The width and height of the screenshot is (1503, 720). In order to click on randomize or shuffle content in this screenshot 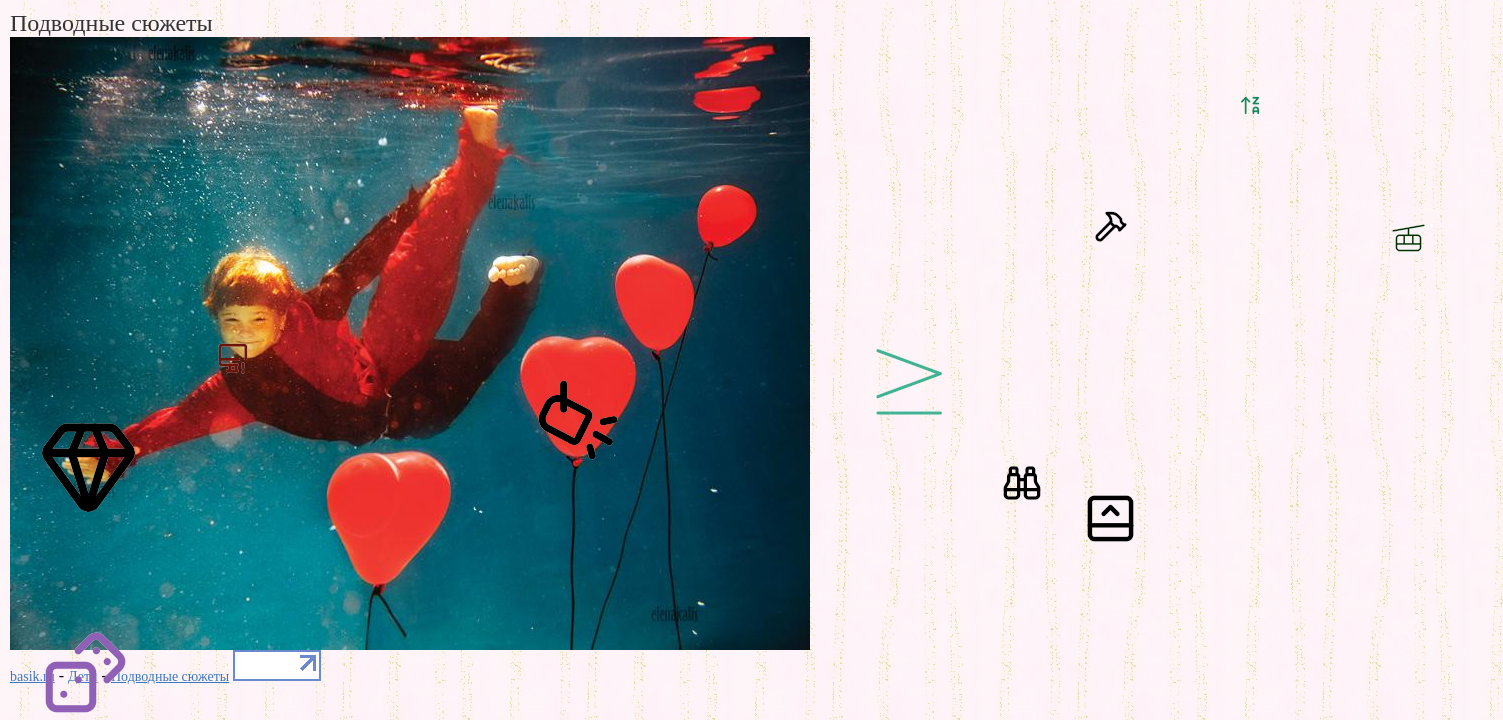, I will do `click(85, 672)`.